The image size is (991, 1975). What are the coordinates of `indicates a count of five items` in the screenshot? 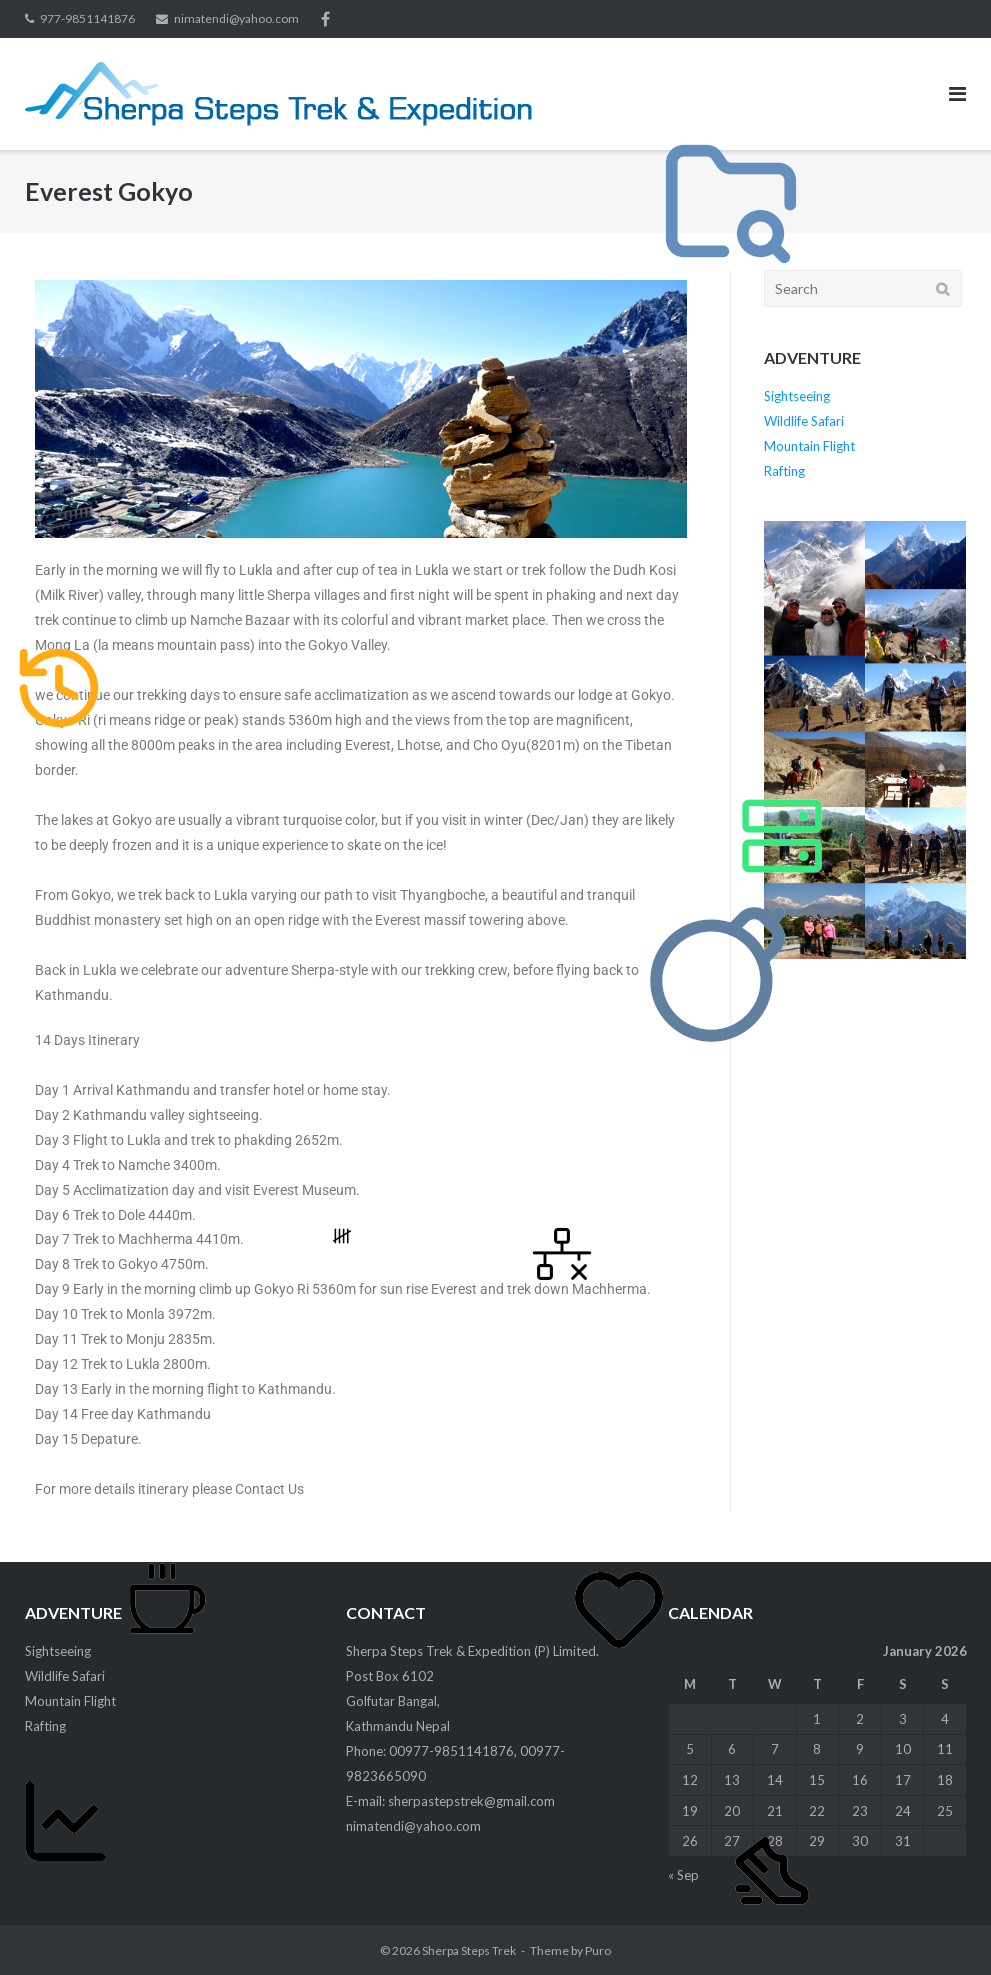 It's located at (342, 1236).